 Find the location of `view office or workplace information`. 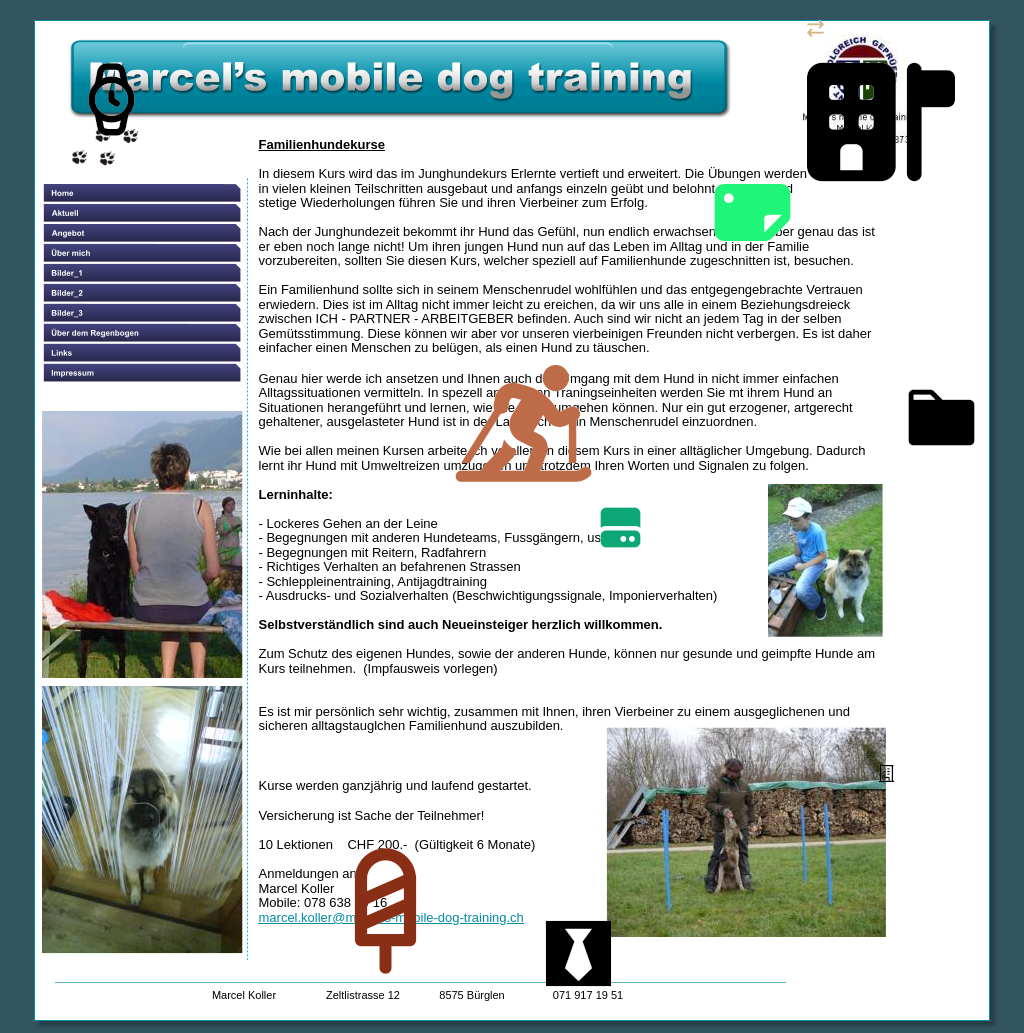

view office or workplace information is located at coordinates (886, 773).